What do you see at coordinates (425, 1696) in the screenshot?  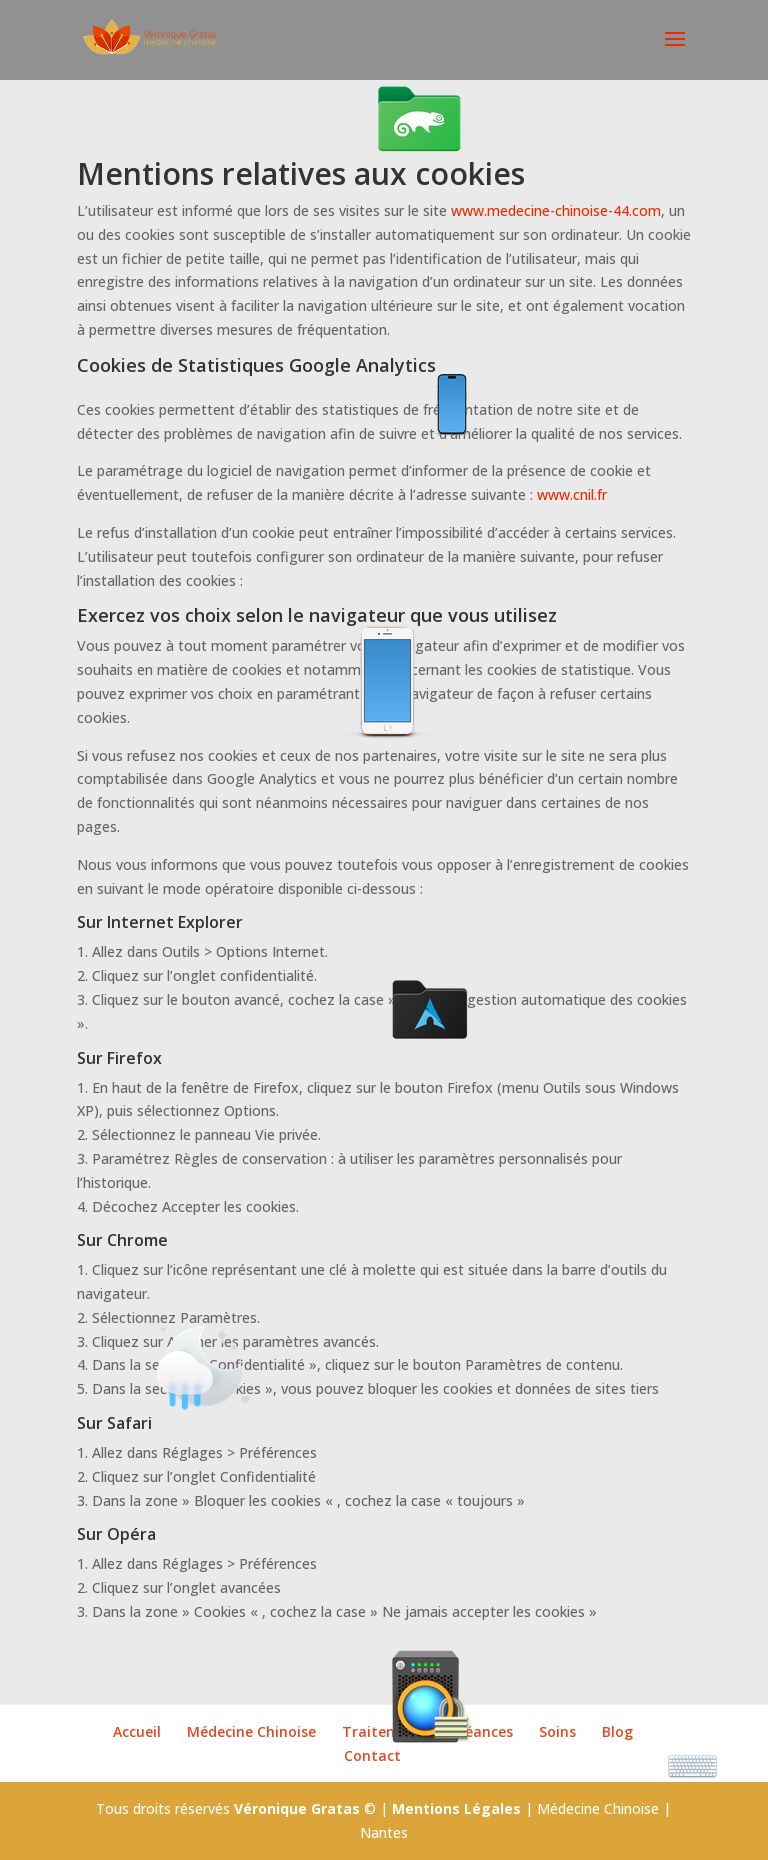 I see `indicates a locked non-RAID drive or volume` at bounding box center [425, 1696].